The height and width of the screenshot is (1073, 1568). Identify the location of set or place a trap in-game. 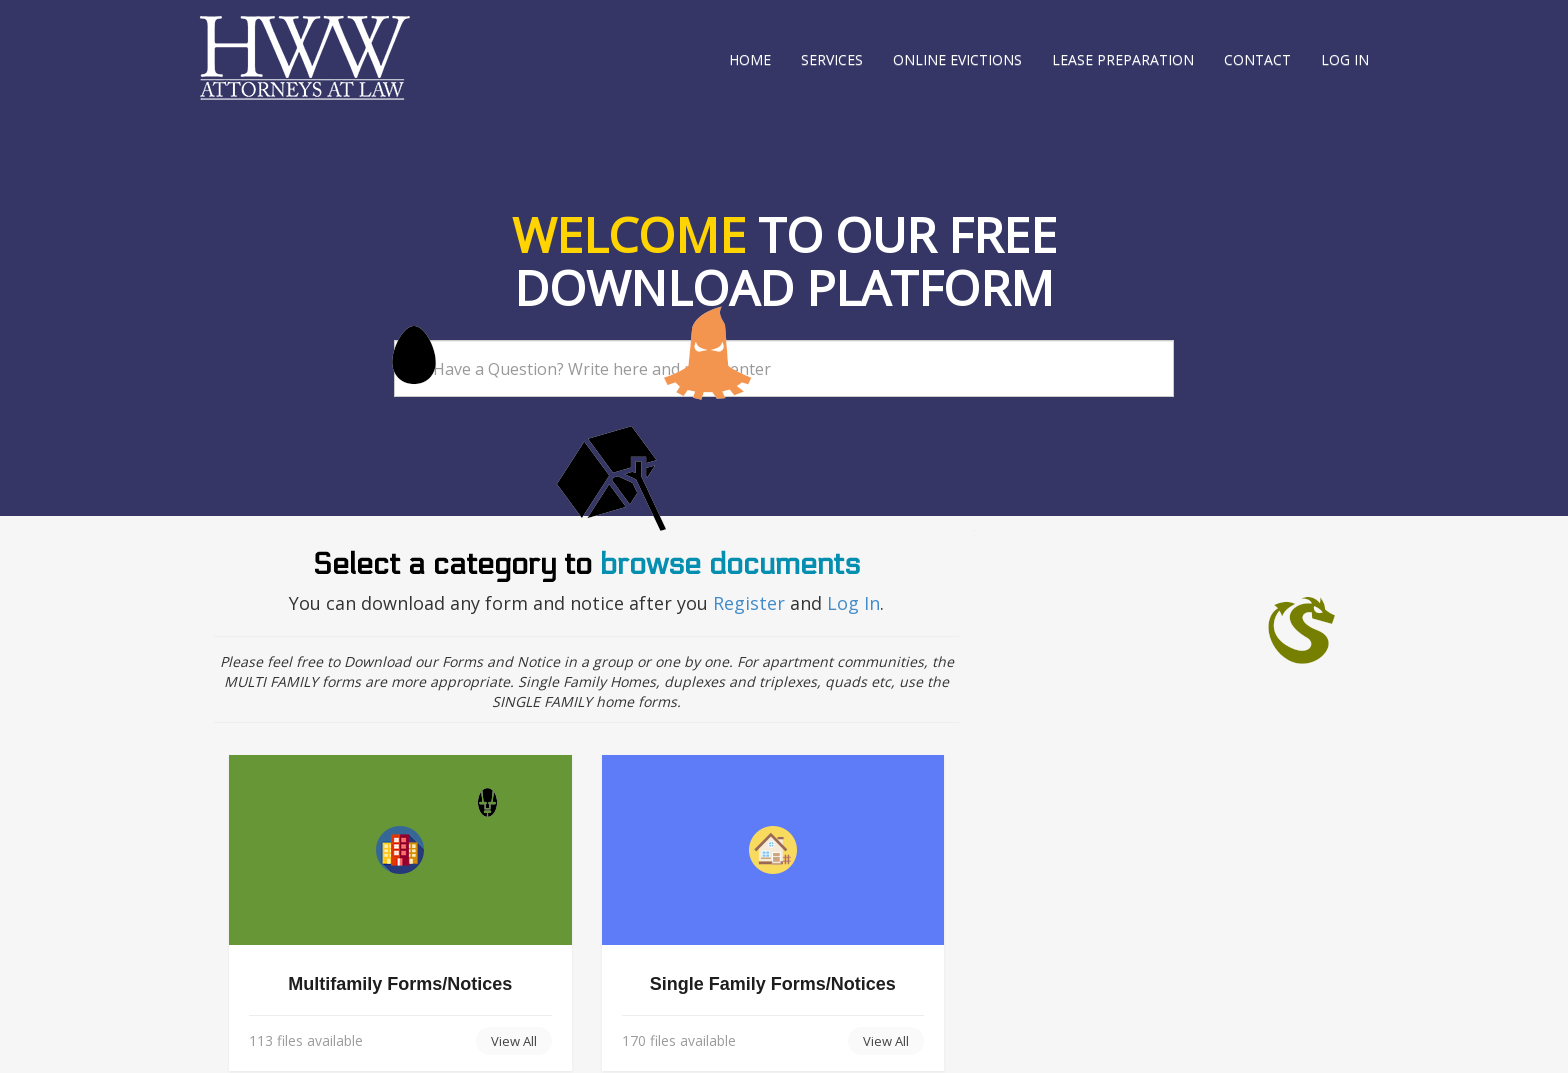
(611, 478).